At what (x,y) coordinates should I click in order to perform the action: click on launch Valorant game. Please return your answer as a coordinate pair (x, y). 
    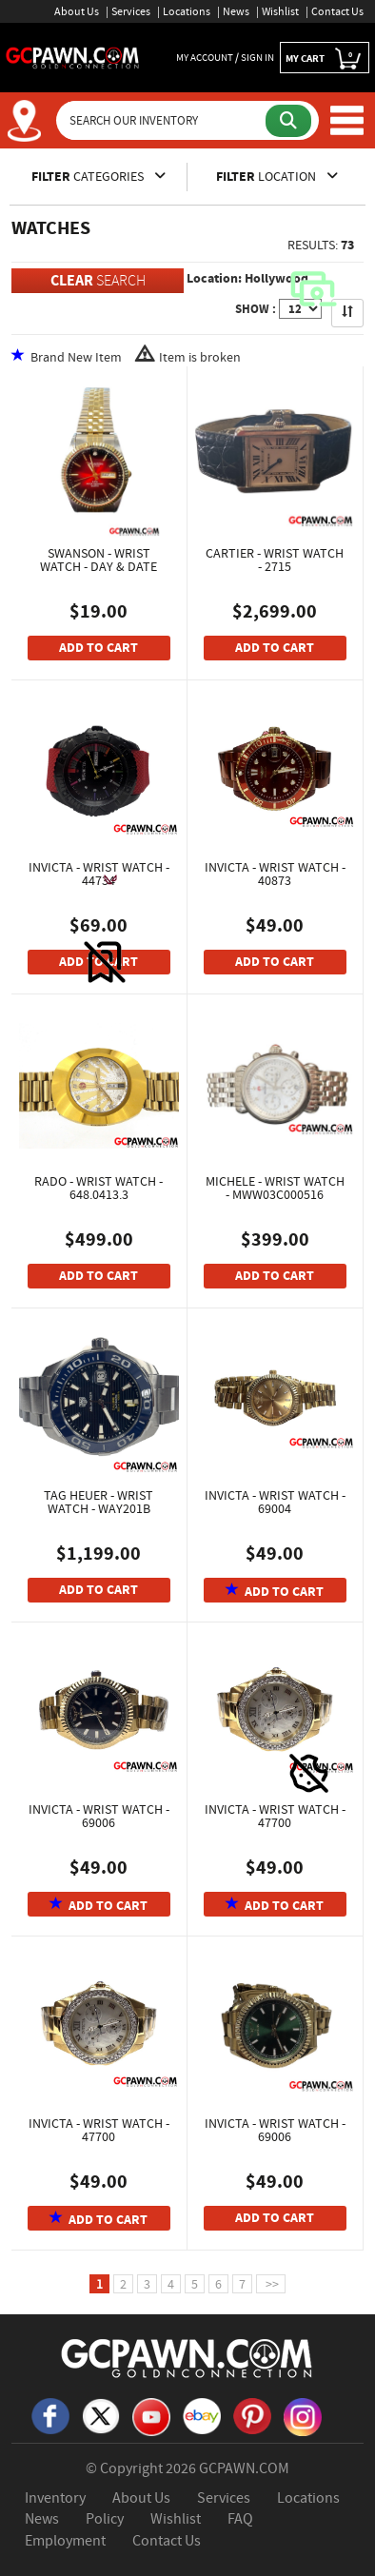
    Looking at the image, I should click on (110, 879).